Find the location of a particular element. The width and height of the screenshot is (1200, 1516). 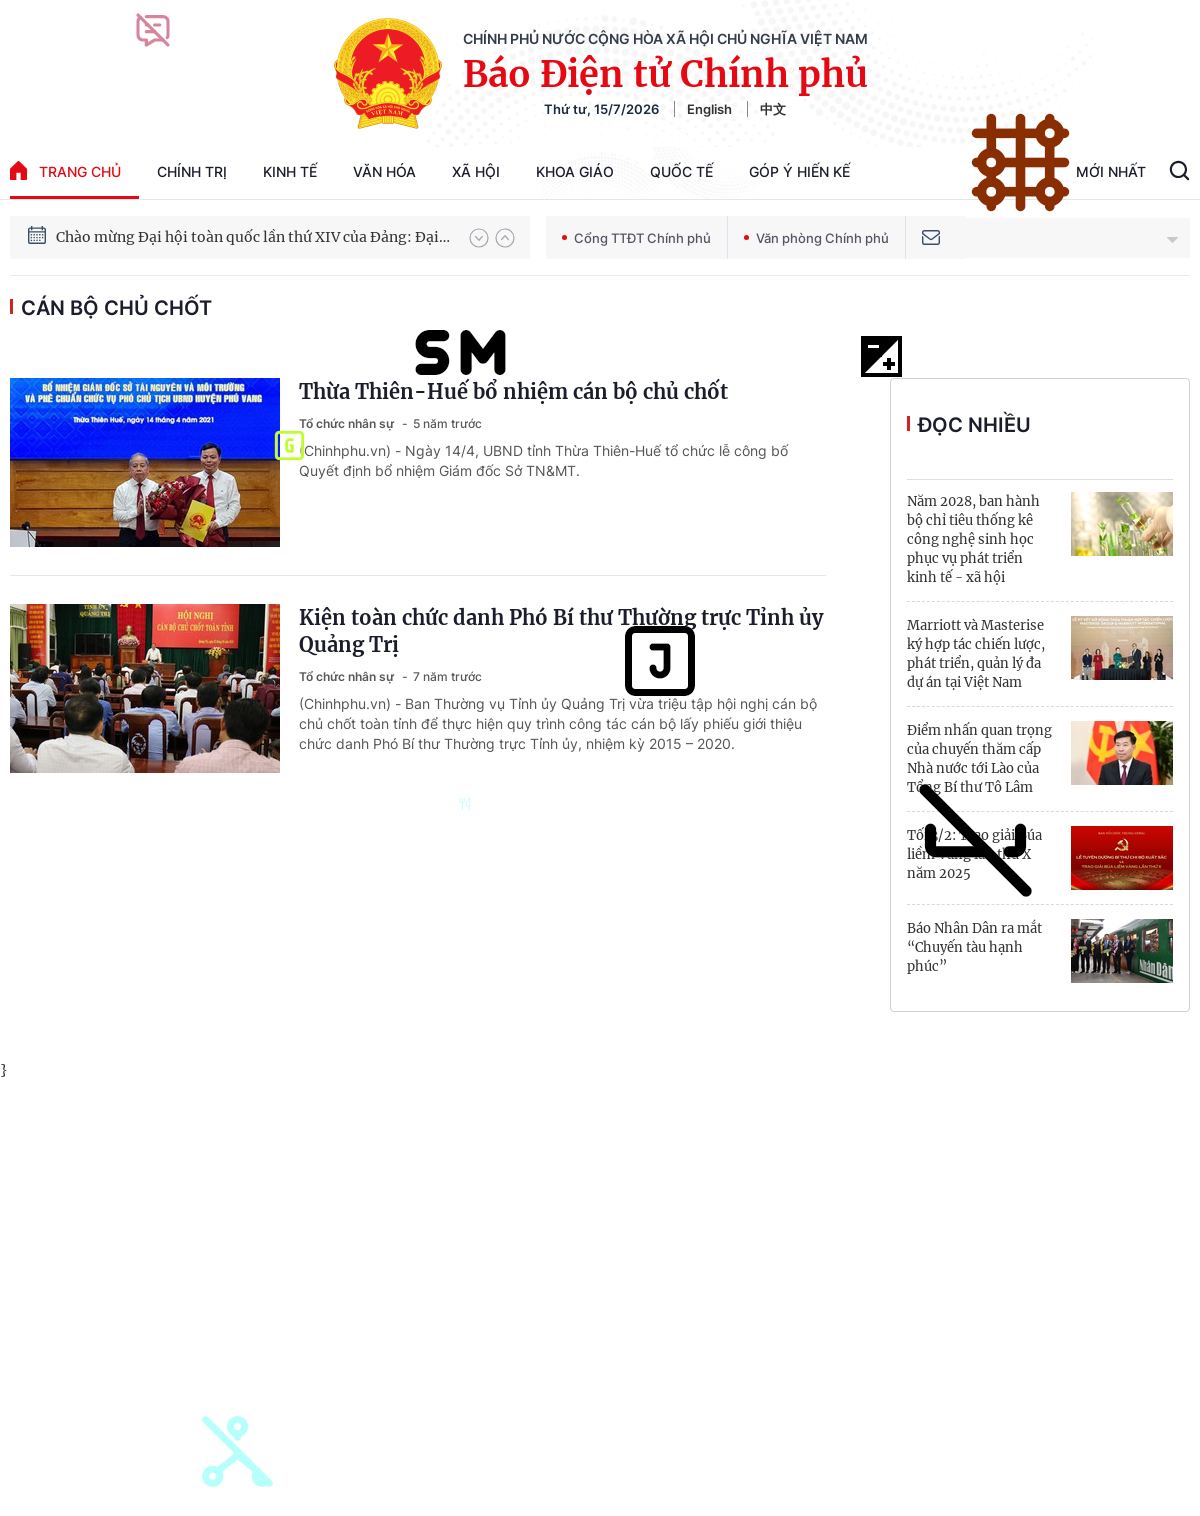

access Google services or integration is located at coordinates (289, 445).